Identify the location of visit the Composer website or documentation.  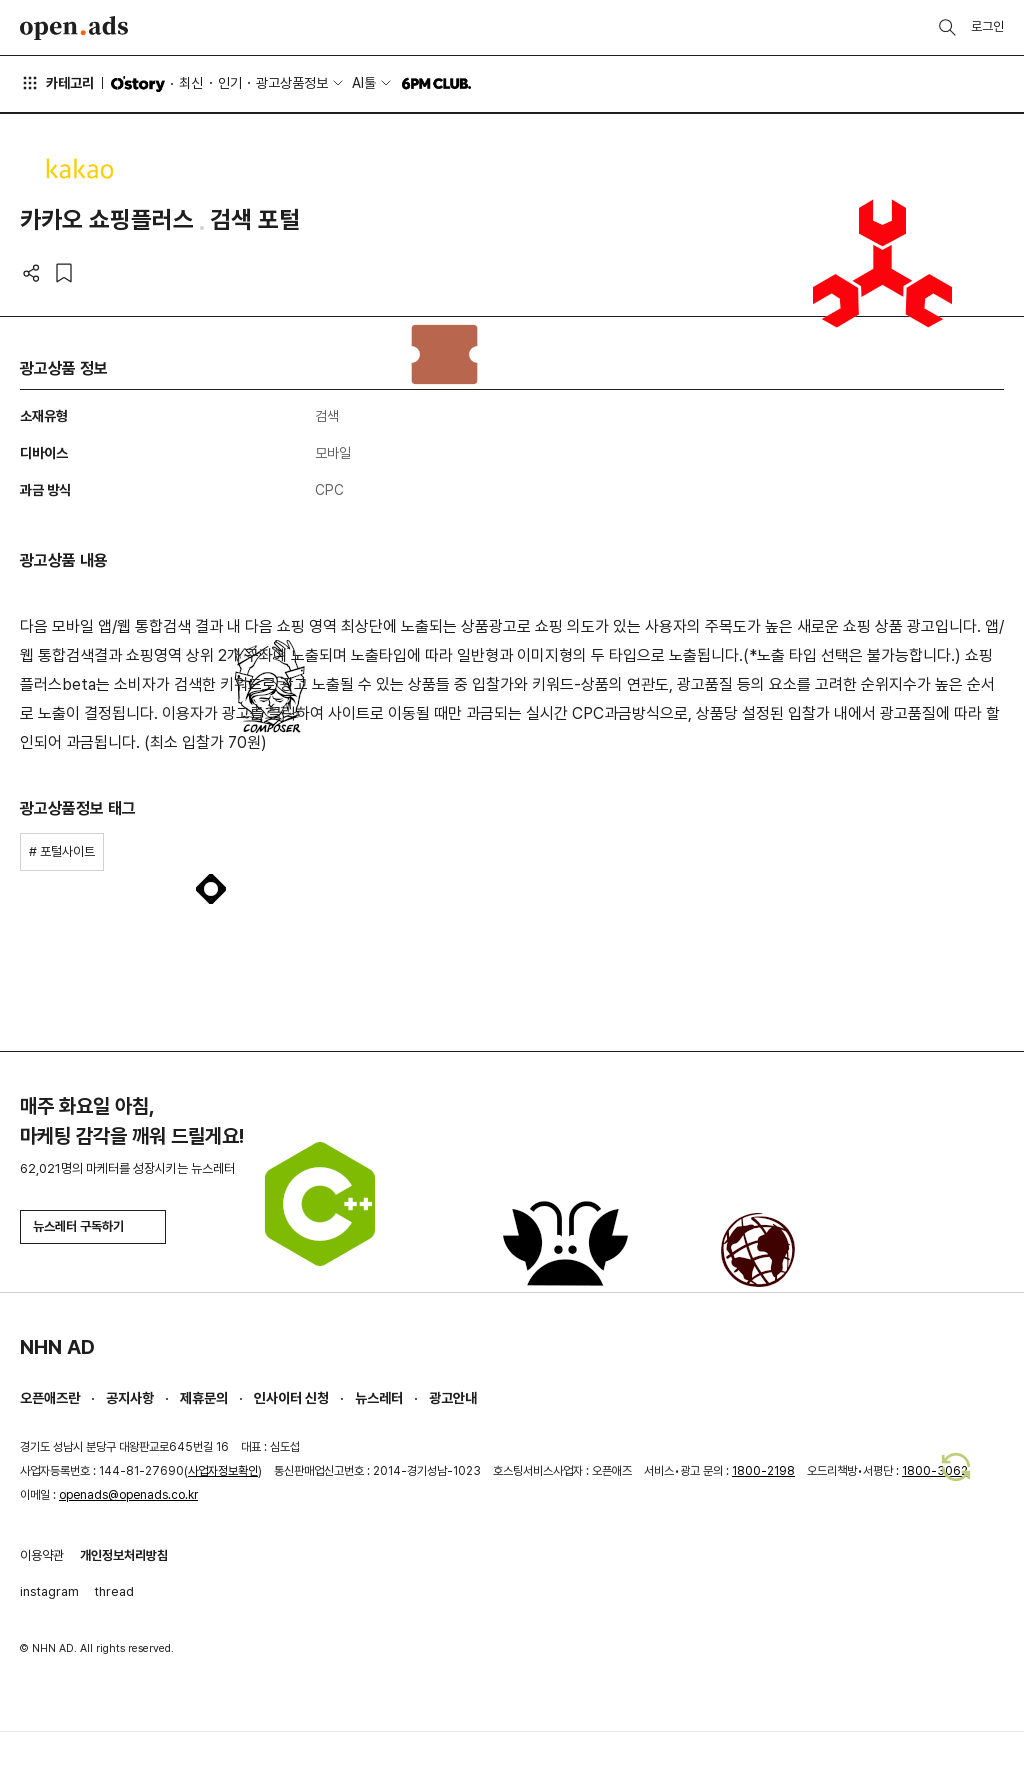
(269, 686).